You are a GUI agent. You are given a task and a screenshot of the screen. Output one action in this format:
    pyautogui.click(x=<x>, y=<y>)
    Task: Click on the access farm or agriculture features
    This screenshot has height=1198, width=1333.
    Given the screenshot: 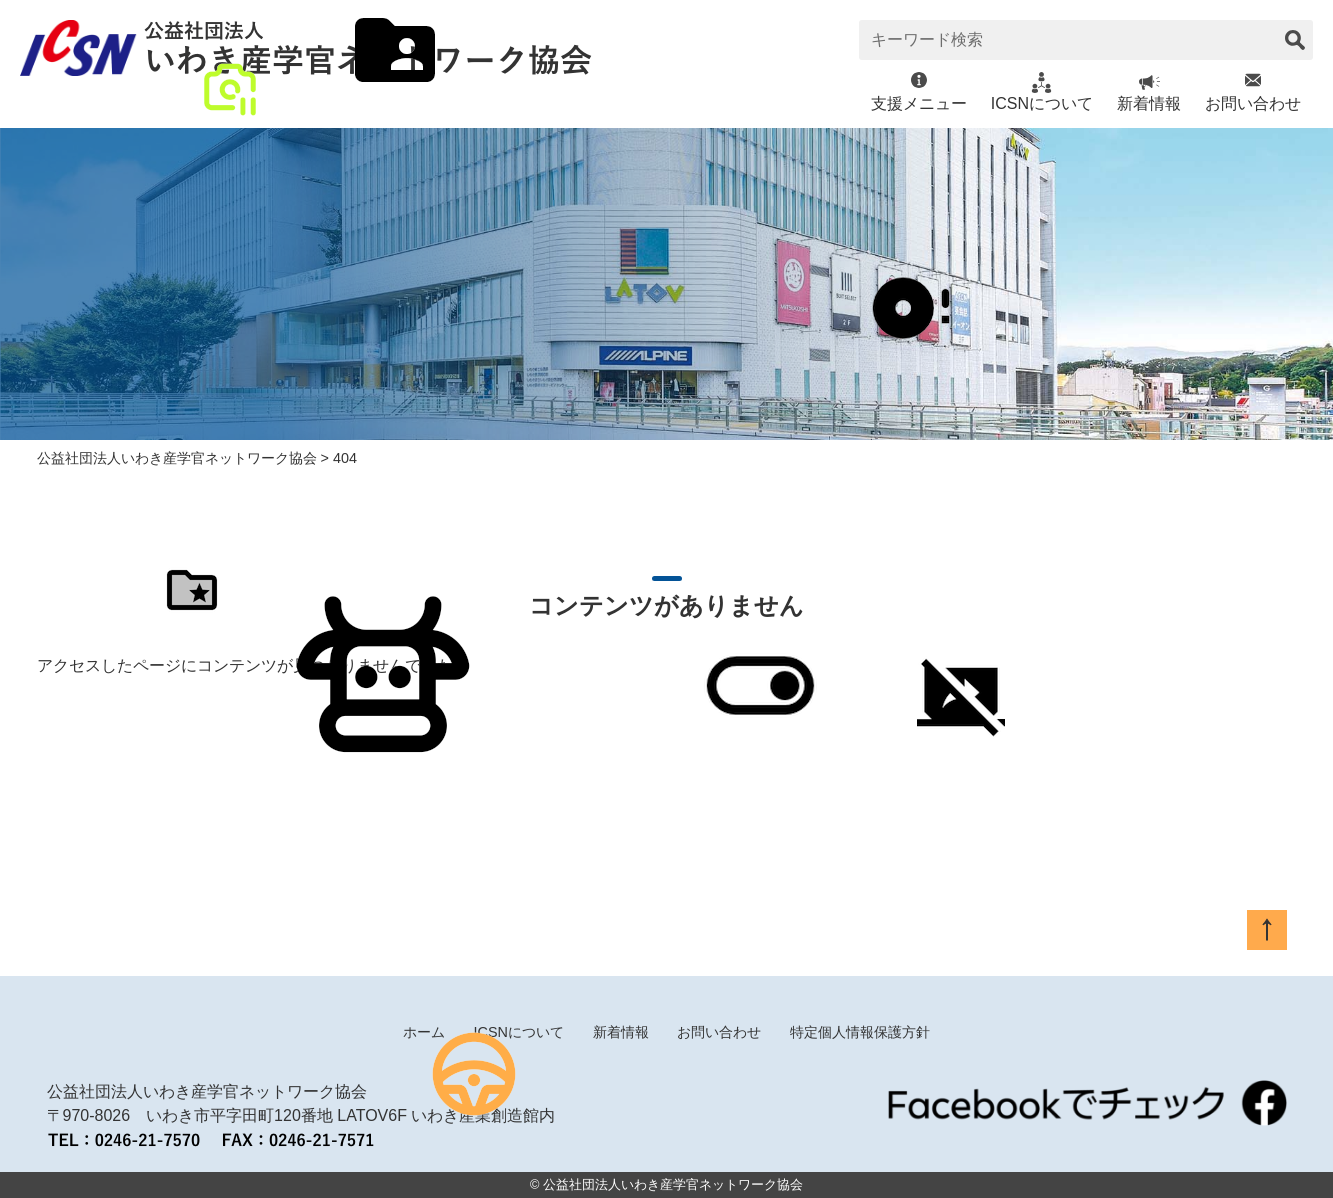 What is the action you would take?
    pyautogui.click(x=383, y=677)
    